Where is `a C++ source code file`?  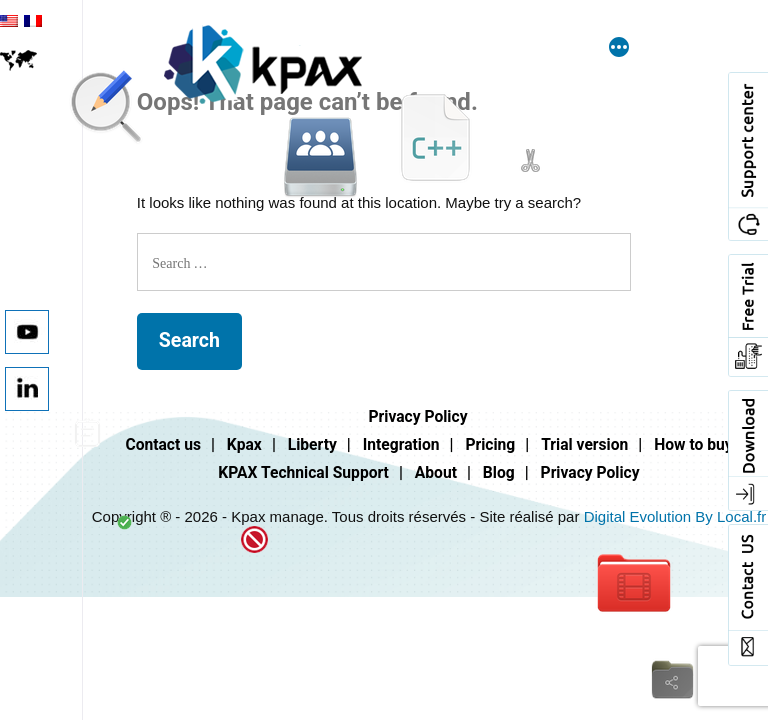
a C++ source code file is located at coordinates (435, 137).